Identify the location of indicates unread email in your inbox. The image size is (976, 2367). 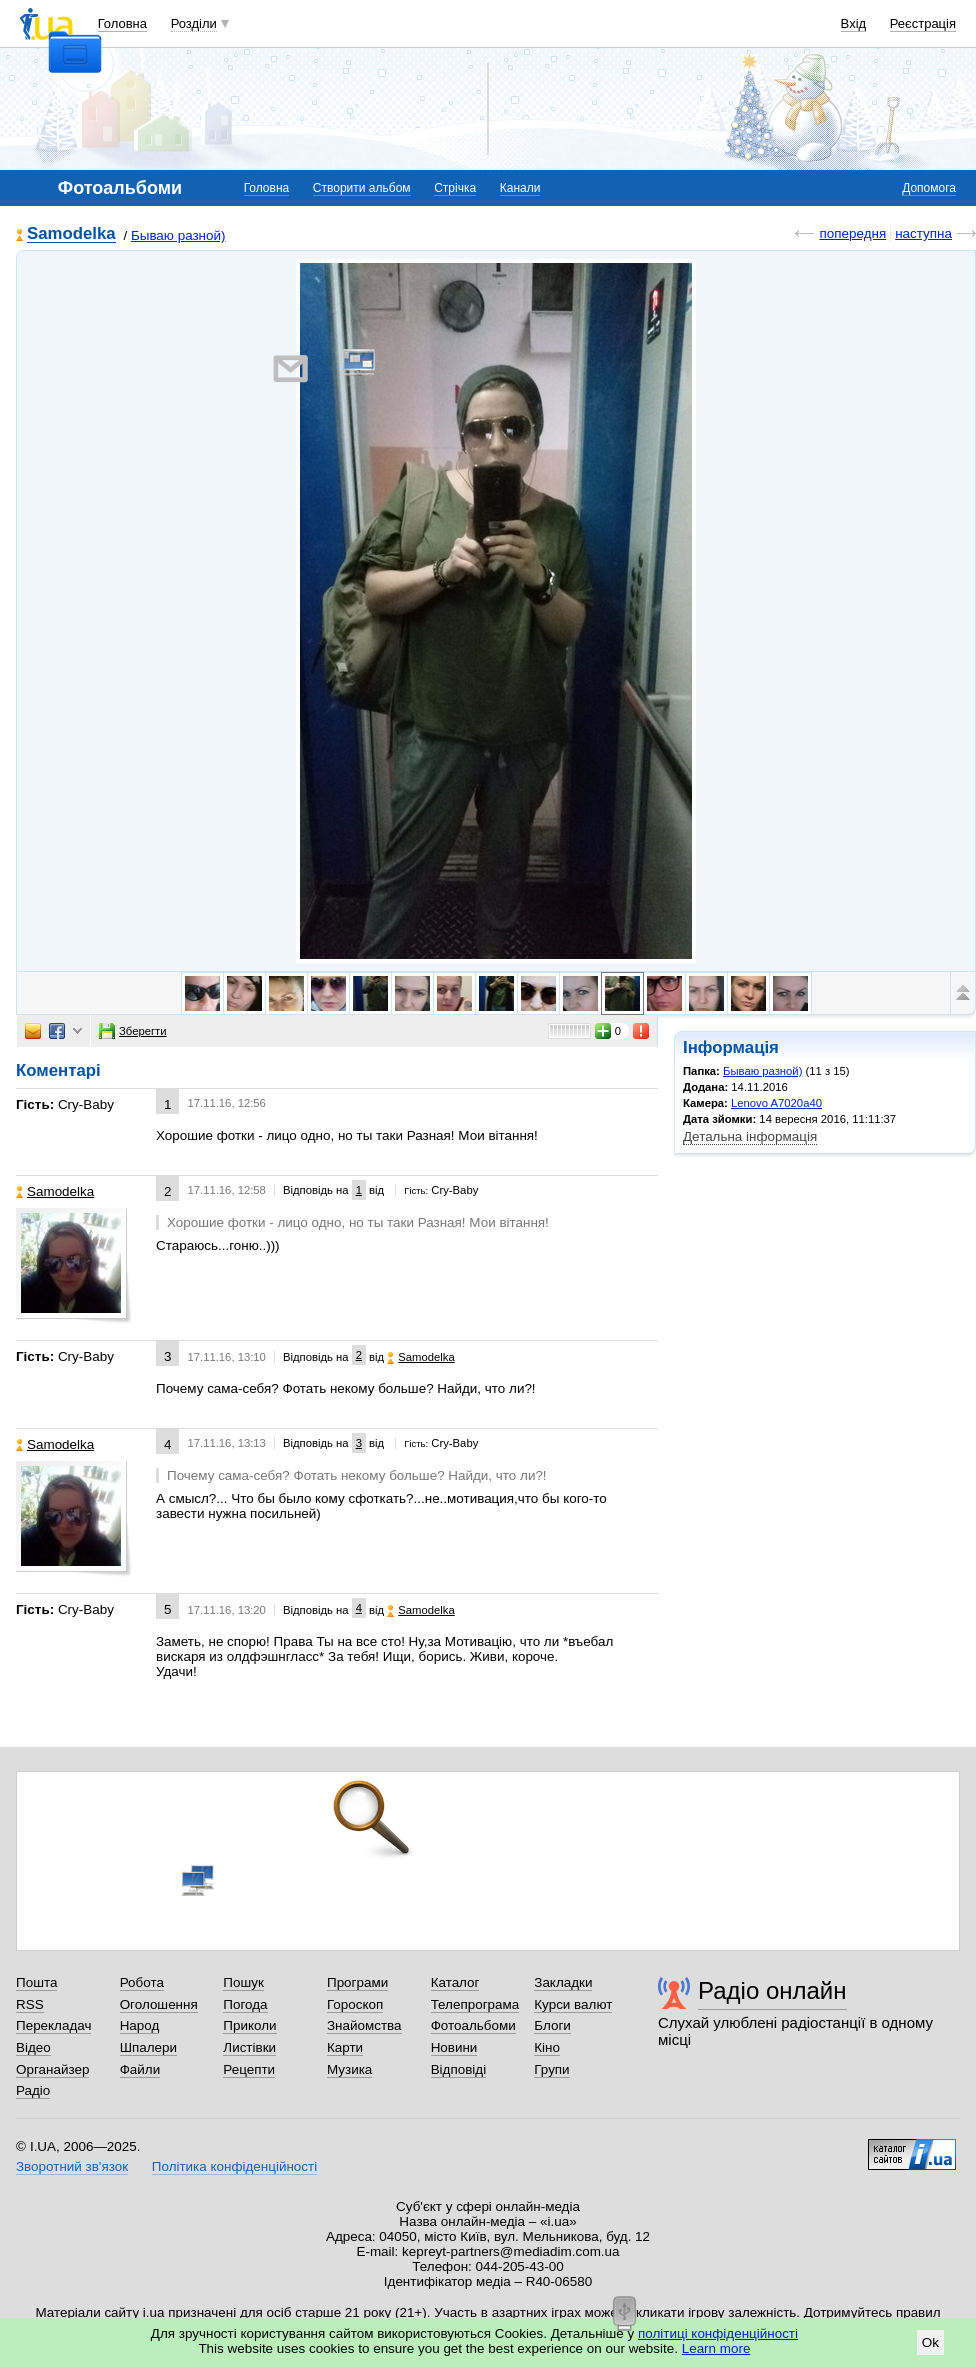
(290, 367).